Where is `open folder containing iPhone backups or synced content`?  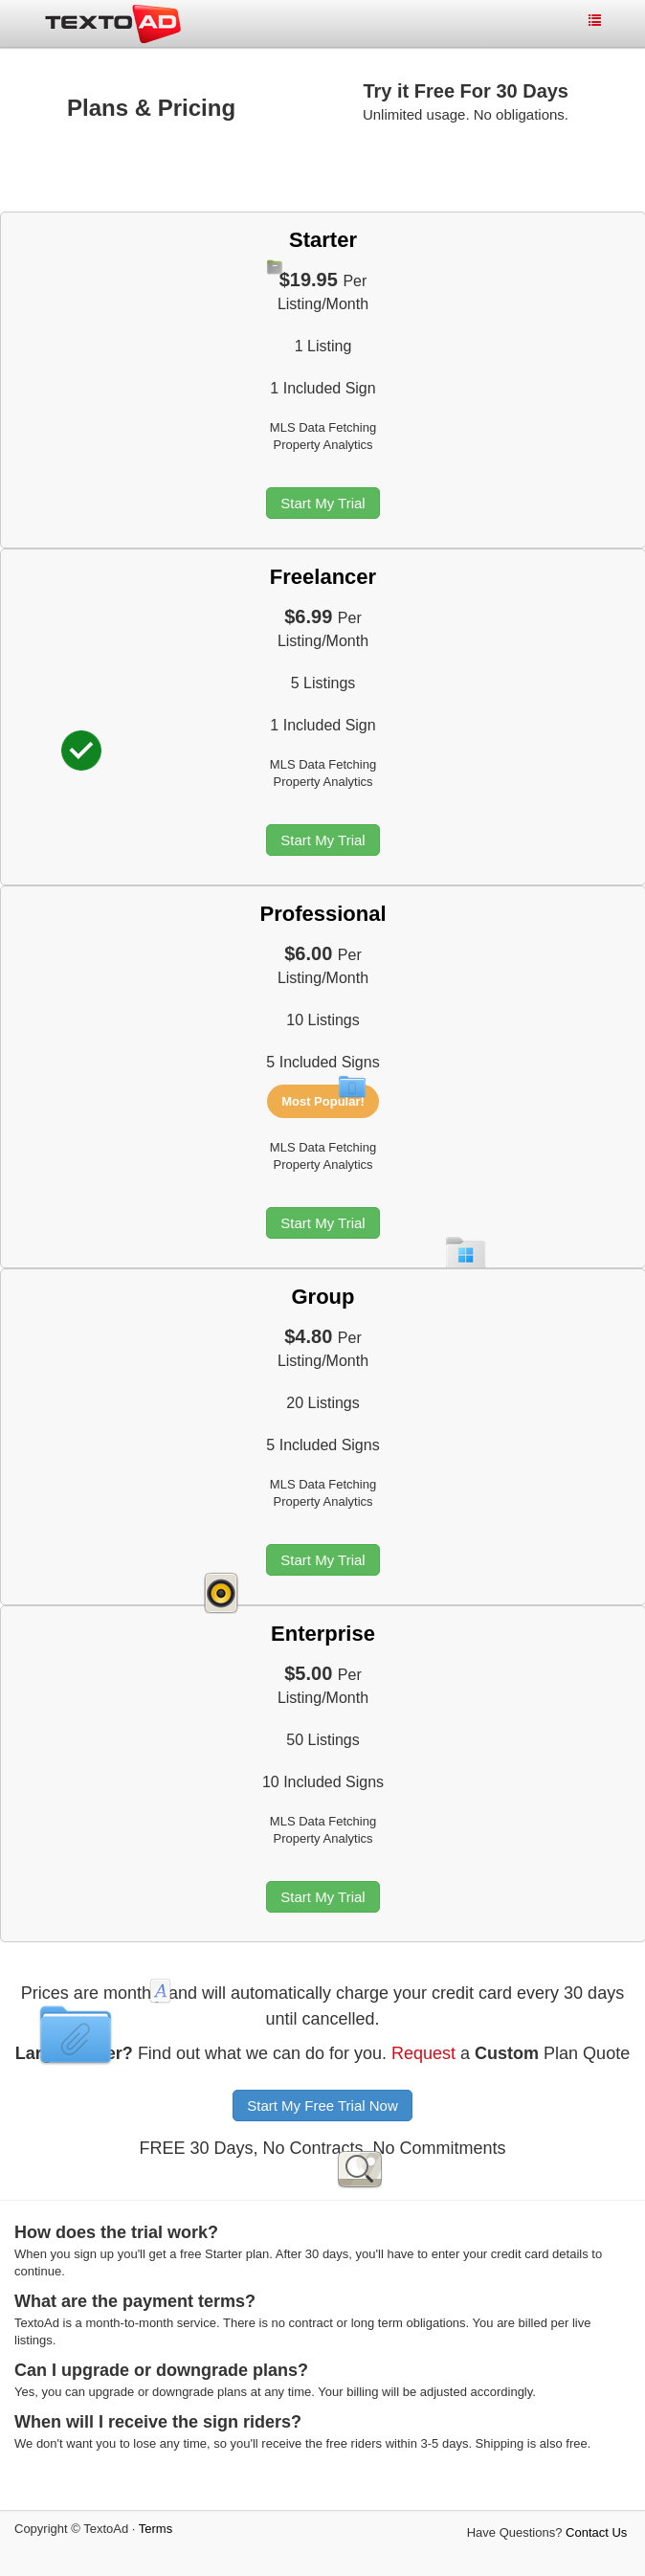 open folder containing iPhone backups or synced content is located at coordinates (352, 1086).